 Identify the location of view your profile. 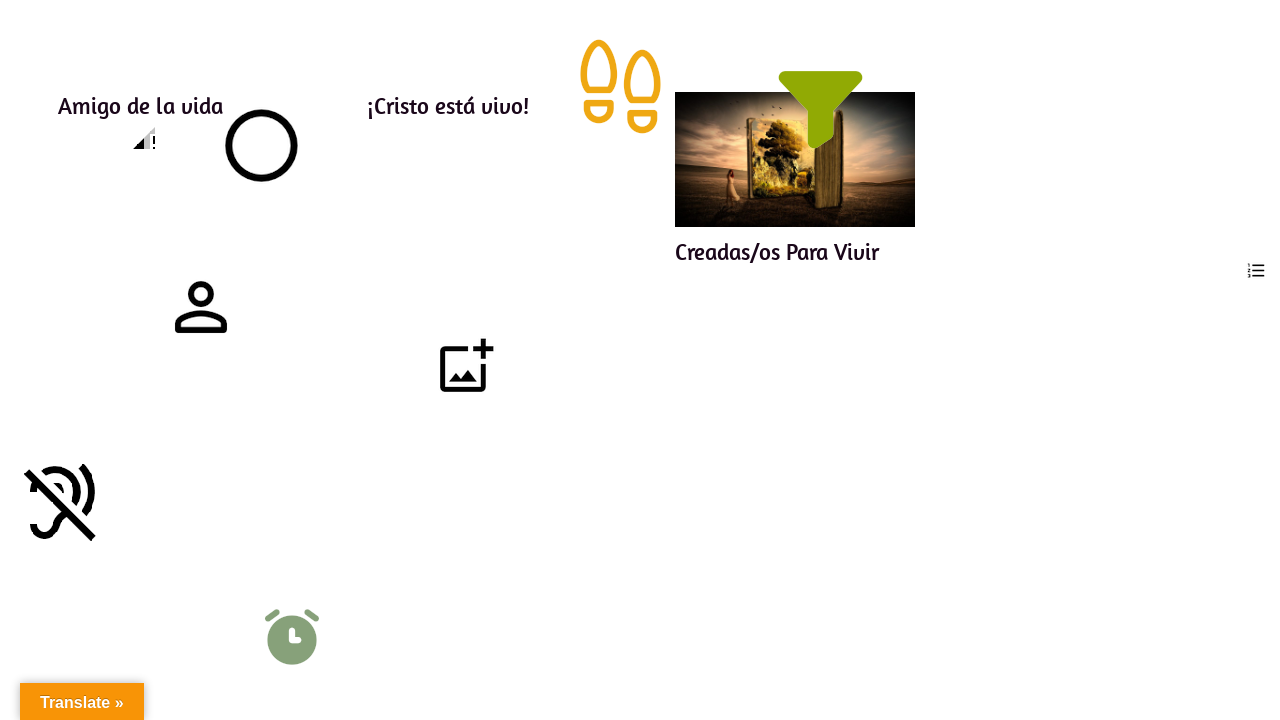
(201, 307).